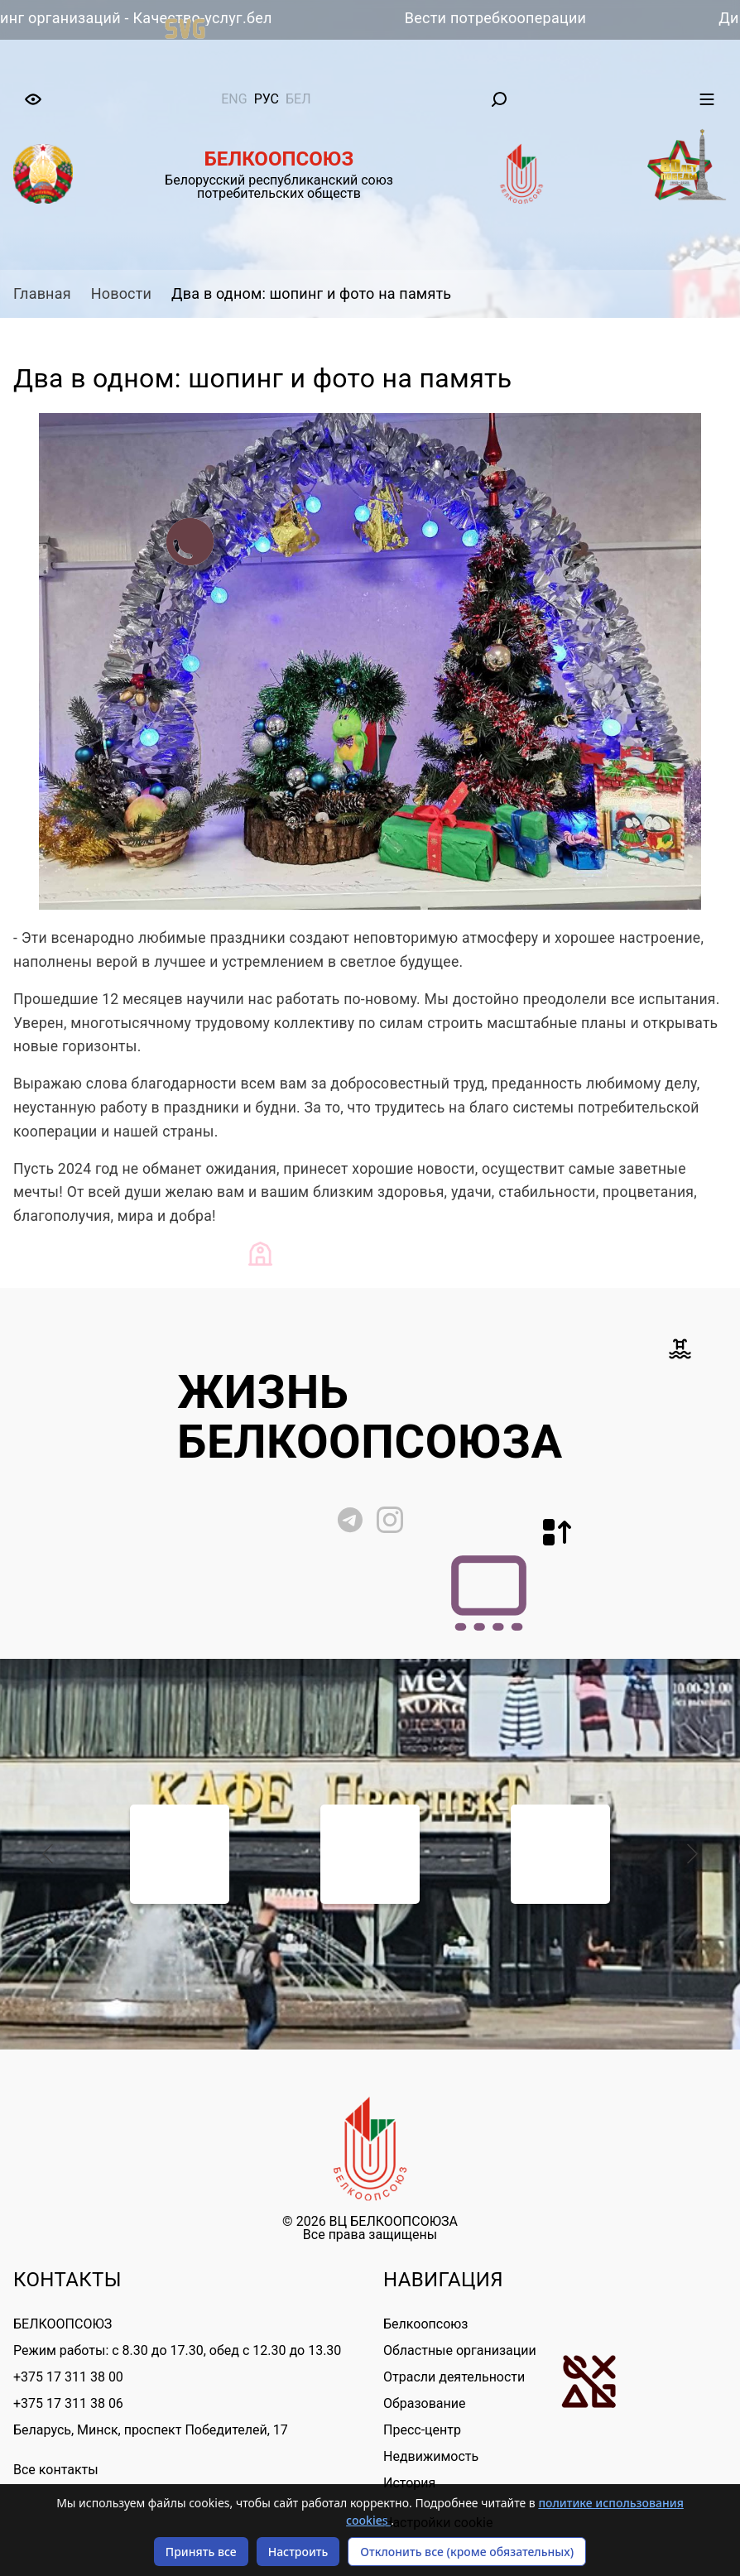 This screenshot has height=2576, width=740. Describe the element at coordinates (488, 1593) in the screenshot. I see `view gallery in thumbnail grid mode` at that location.